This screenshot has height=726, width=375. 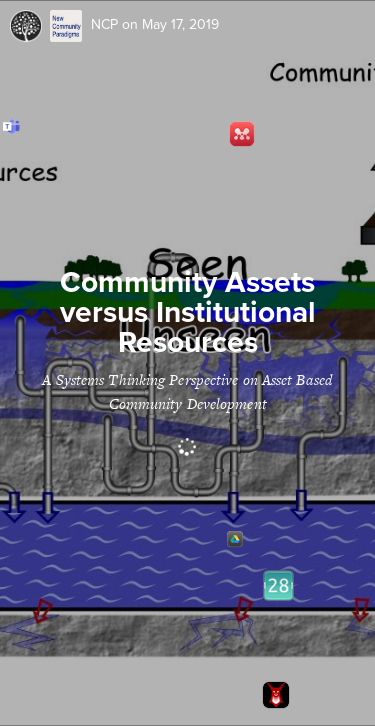 What do you see at coordinates (276, 695) in the screenshot?
I see `launch dungeon keeper game` at bounding box center [276, 695].